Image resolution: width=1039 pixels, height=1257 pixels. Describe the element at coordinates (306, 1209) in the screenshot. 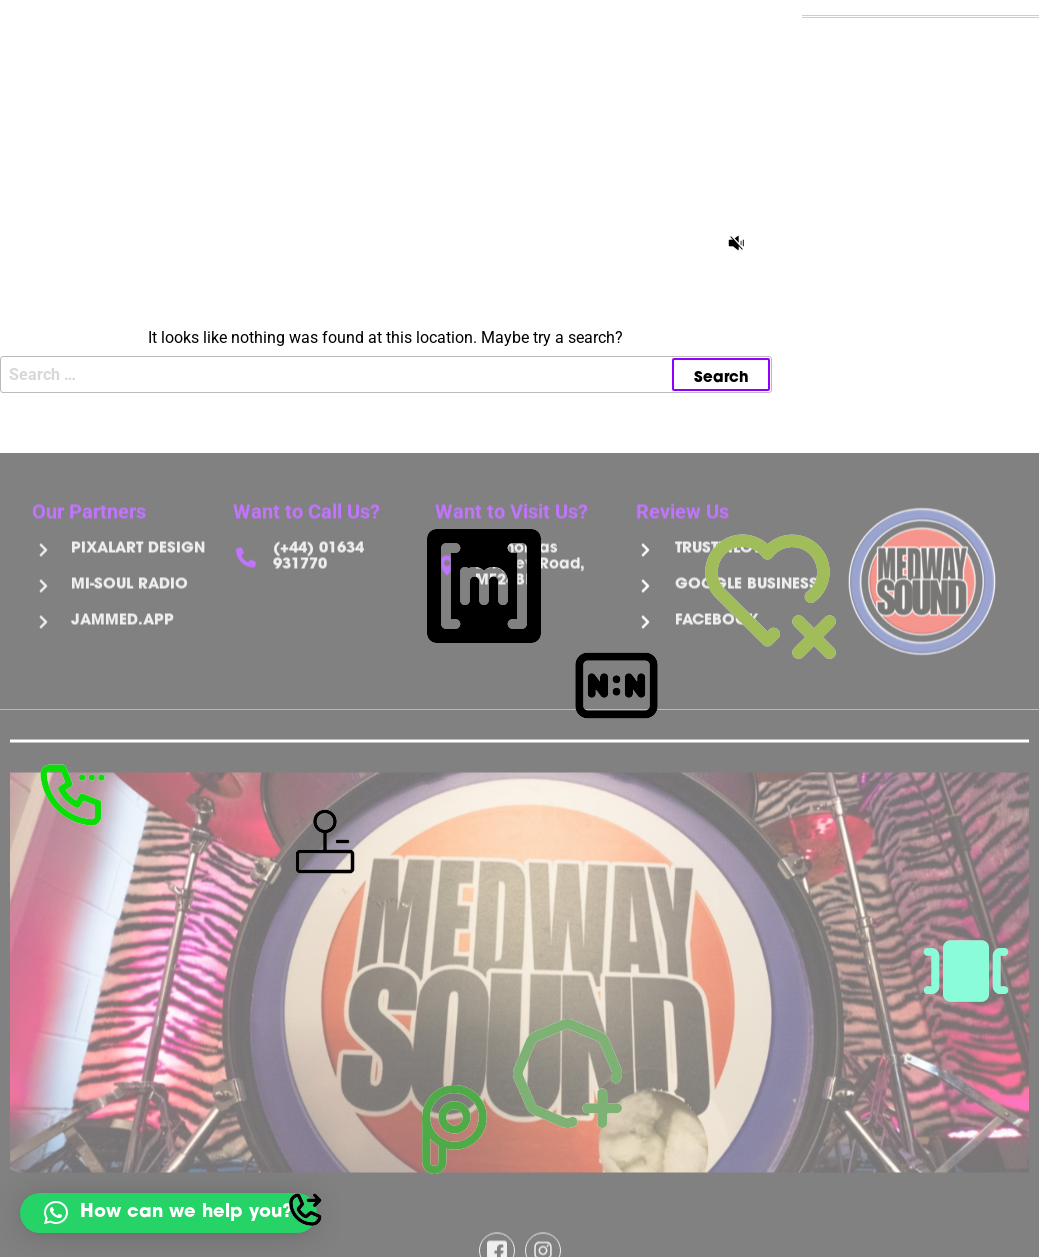

I see `transfer an active call to another person` at that location.